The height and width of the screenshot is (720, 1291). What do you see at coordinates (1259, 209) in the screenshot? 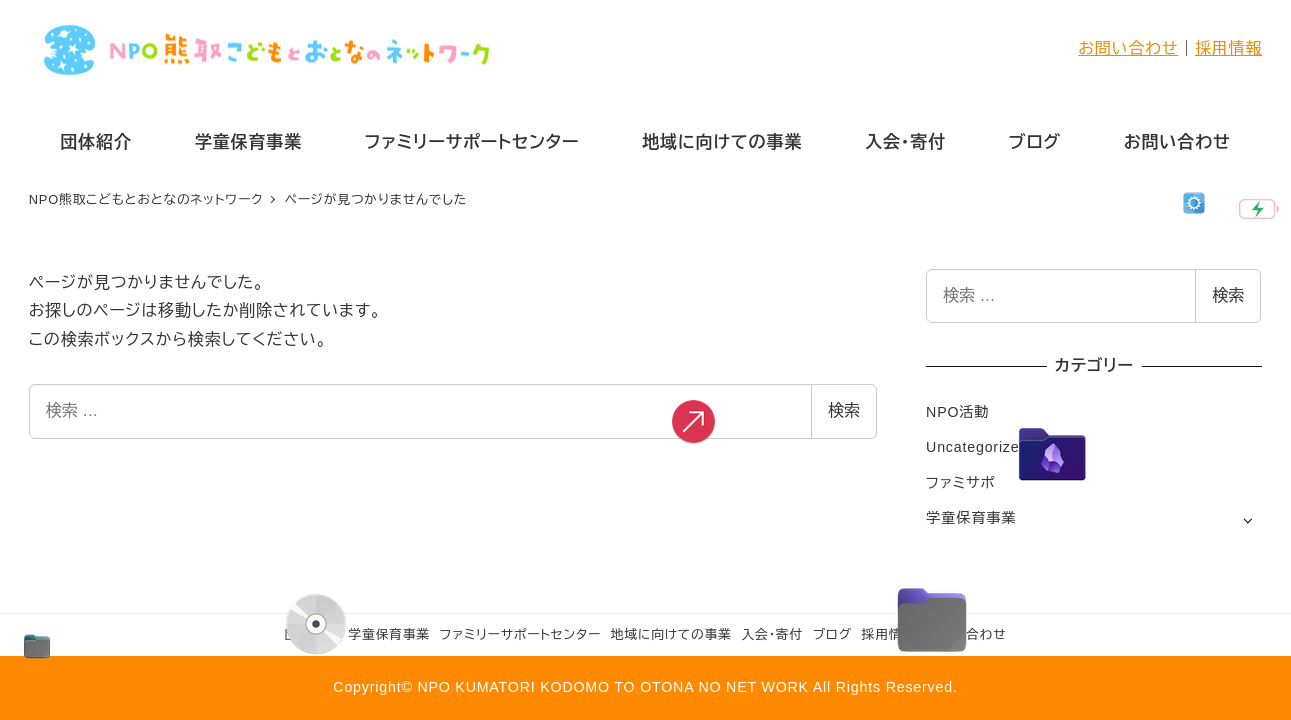
I see `indicates battery is empty but currently charging` at bounding box center [1259, 209].